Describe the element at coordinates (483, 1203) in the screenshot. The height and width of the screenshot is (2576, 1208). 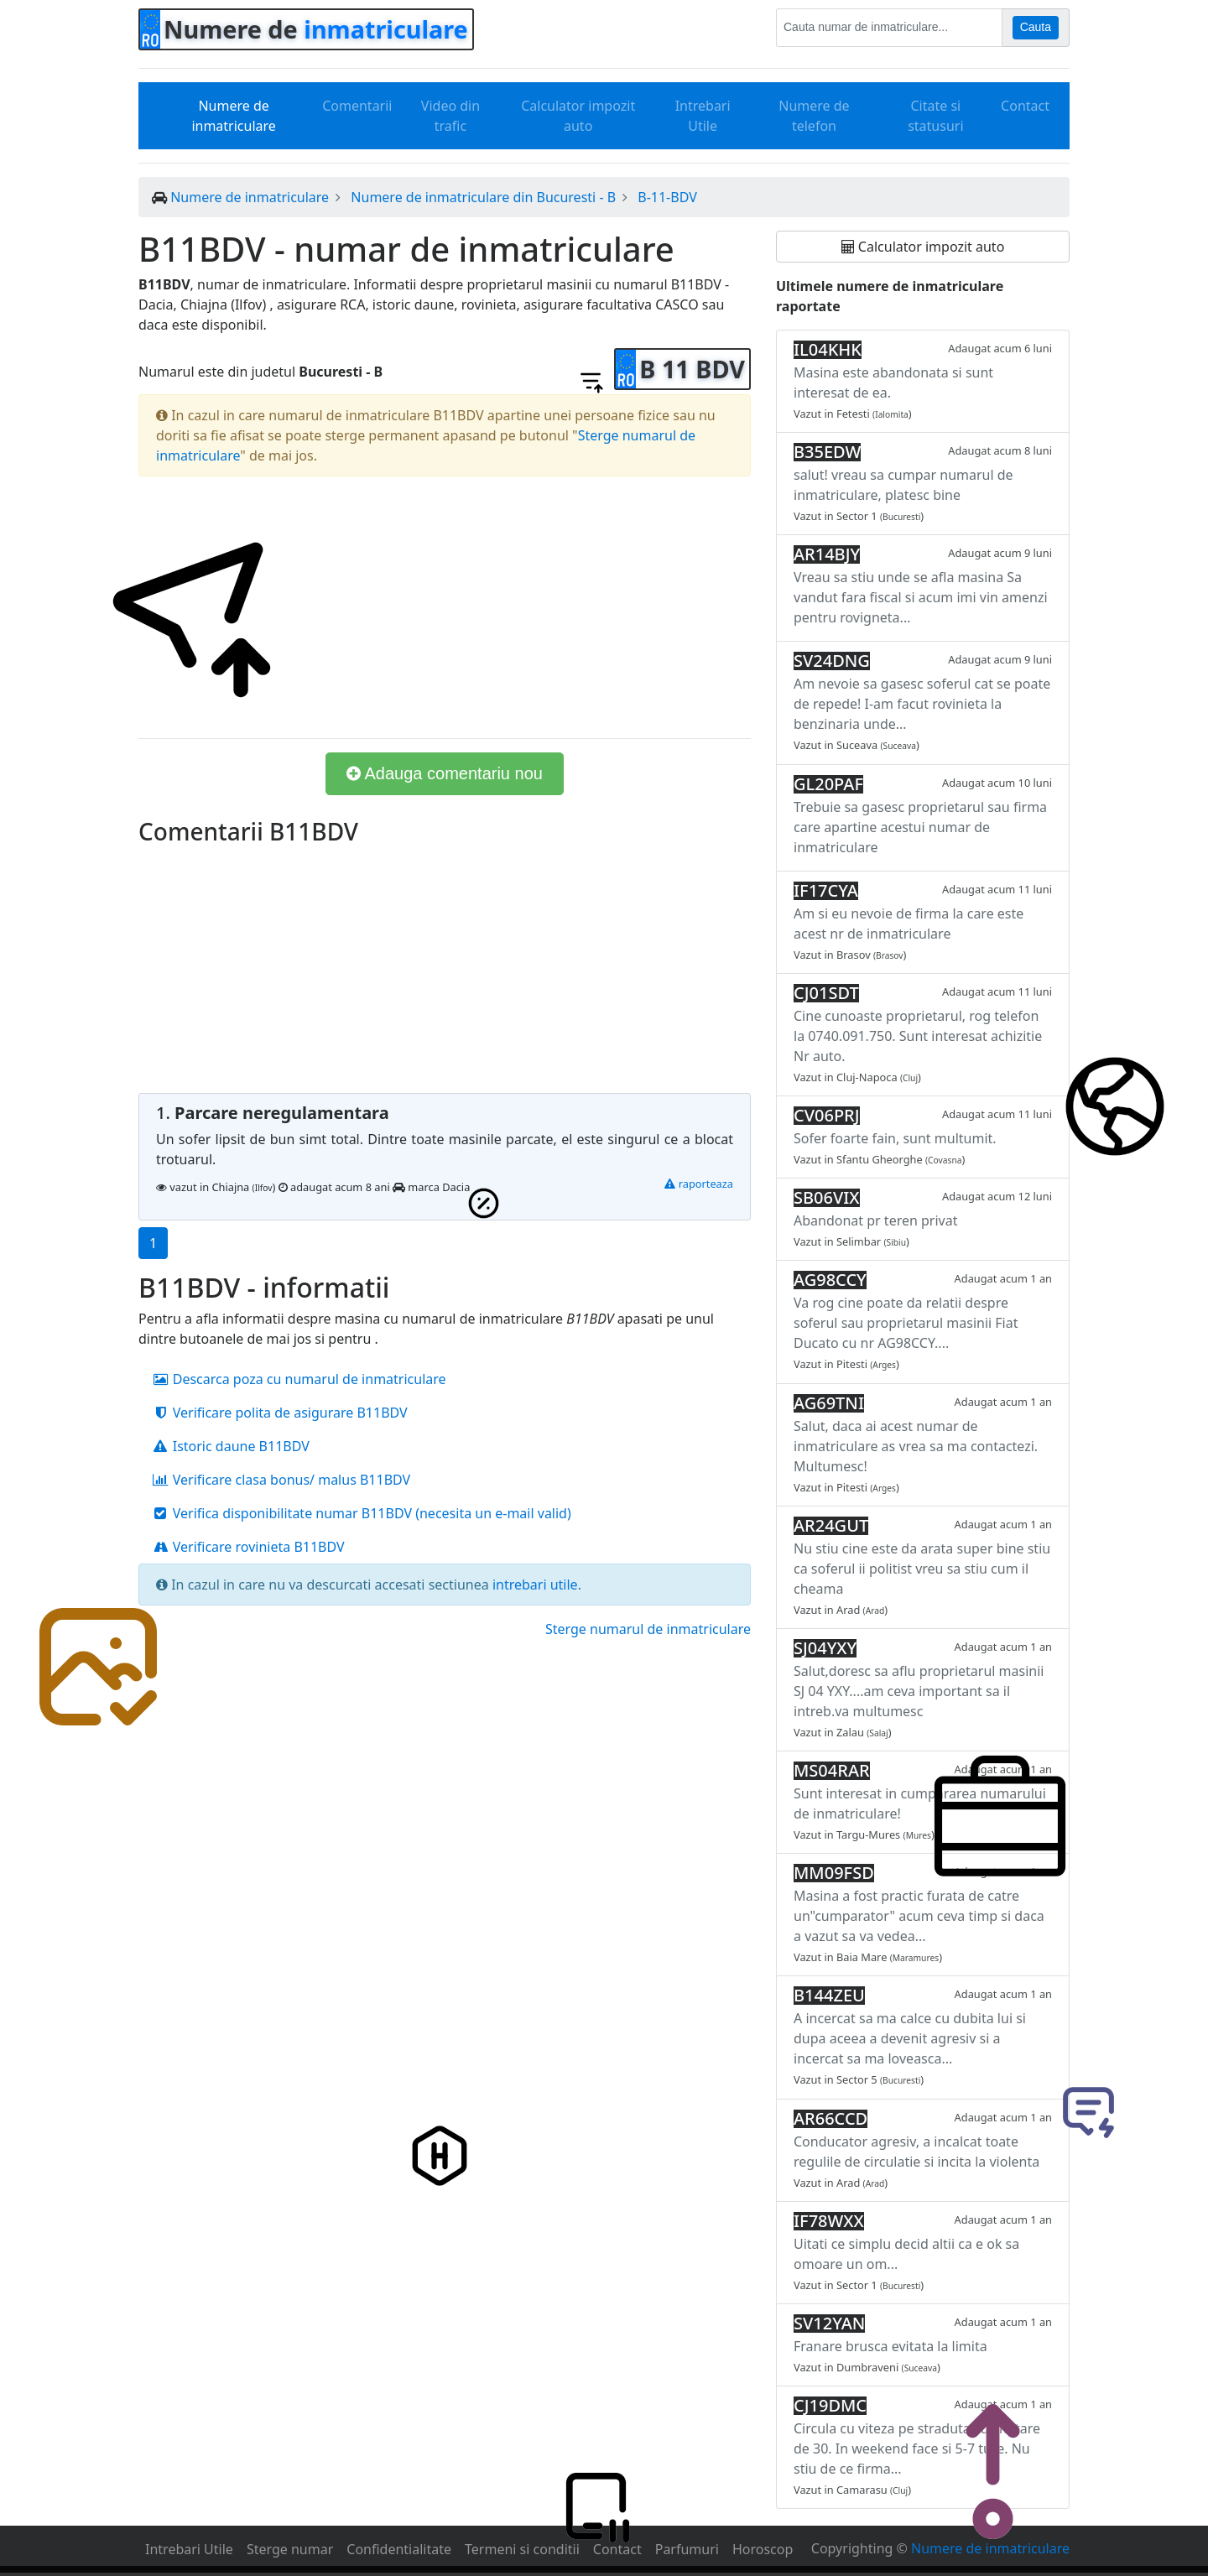
I see `view discount or percentage-based promotion` at that location.